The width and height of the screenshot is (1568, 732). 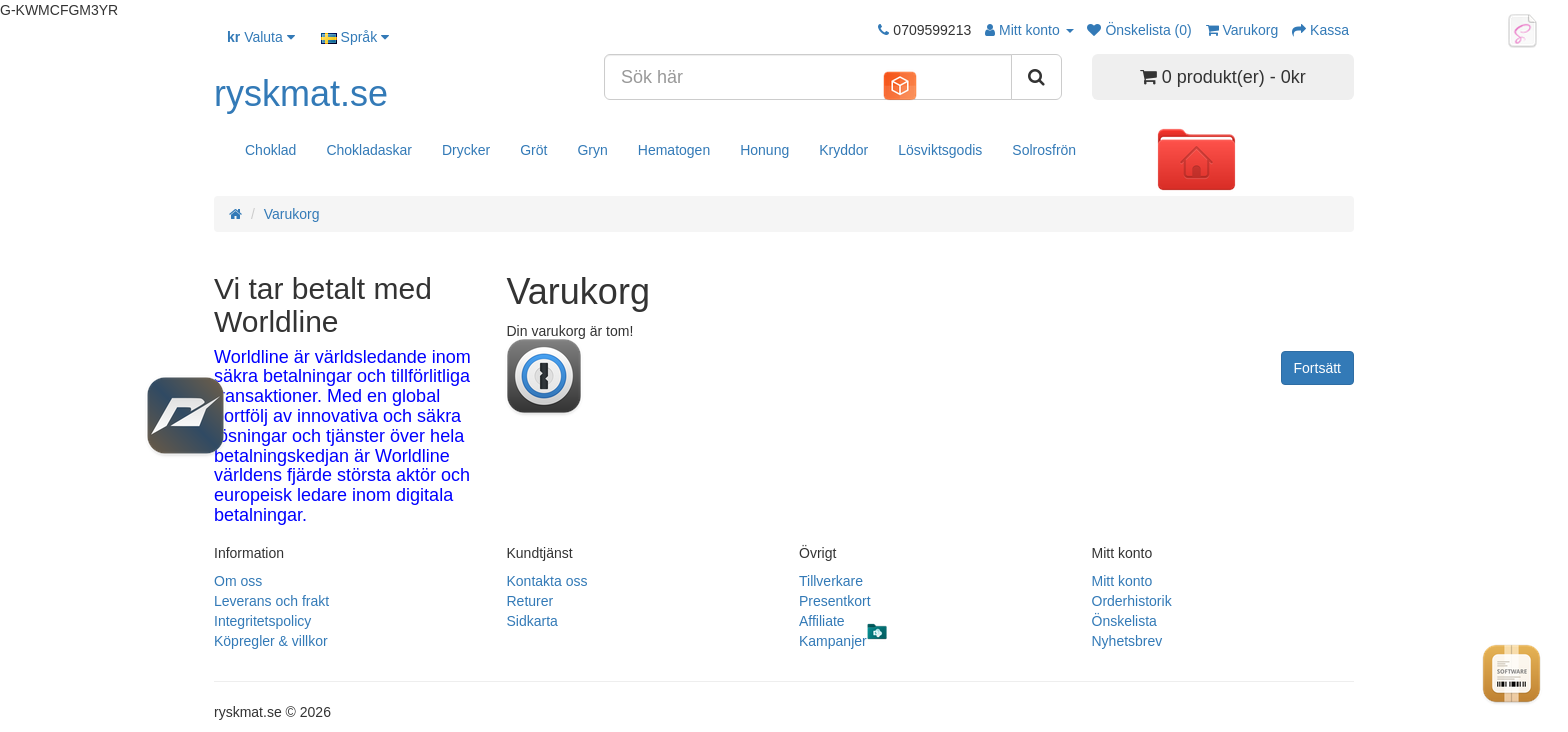 What do you see at coordinates (544, 376) in the screenshot?
I see `open password manager app` at bounding box center [544, 376].